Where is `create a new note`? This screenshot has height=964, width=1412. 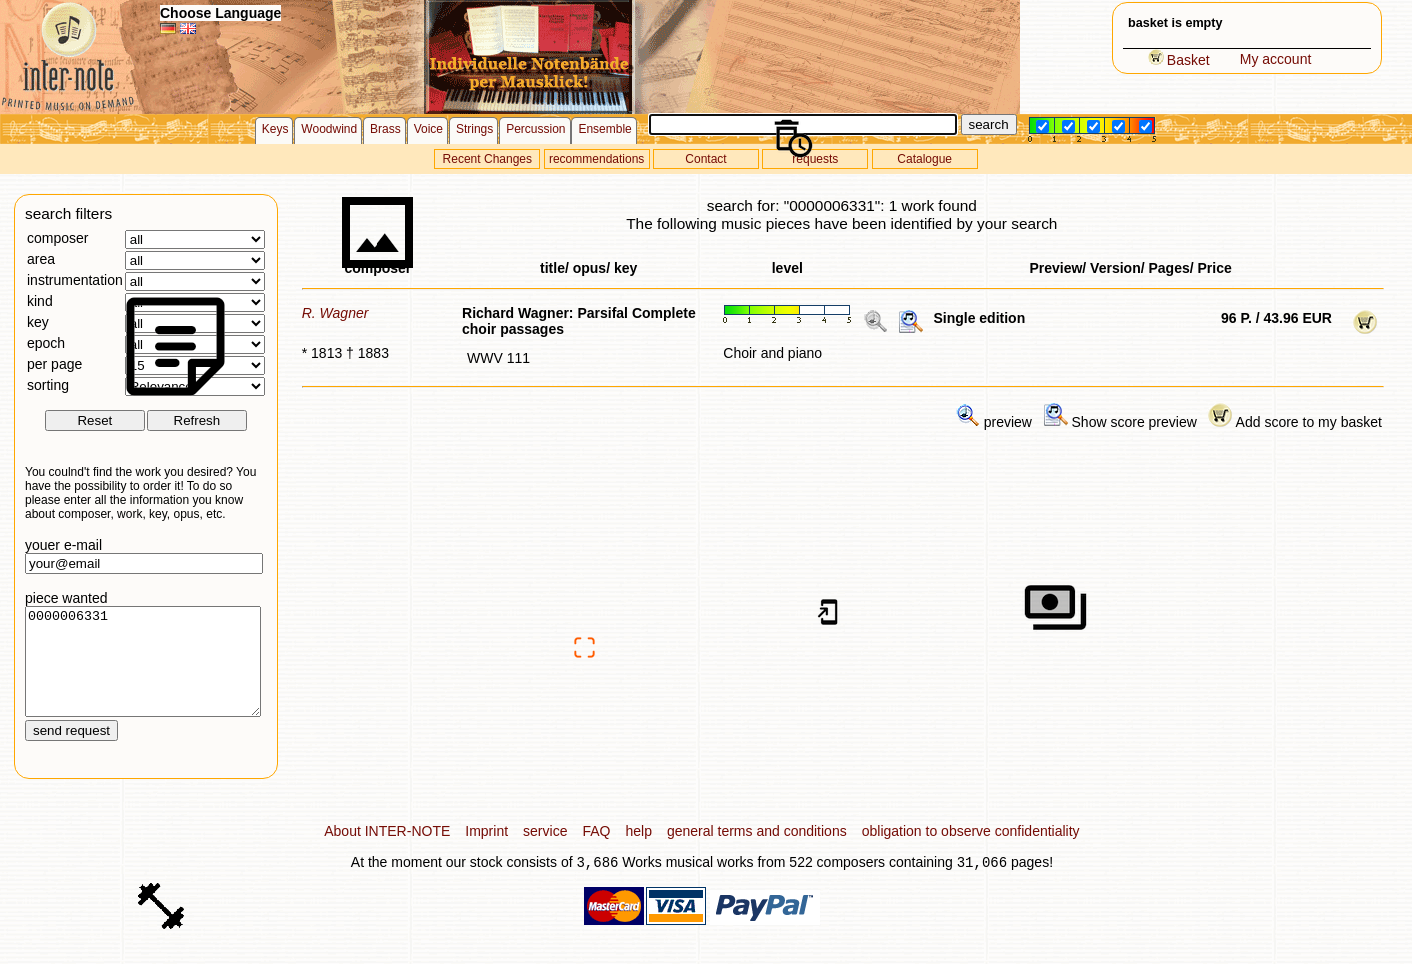 create a new note is located at coordinates (175, 346).